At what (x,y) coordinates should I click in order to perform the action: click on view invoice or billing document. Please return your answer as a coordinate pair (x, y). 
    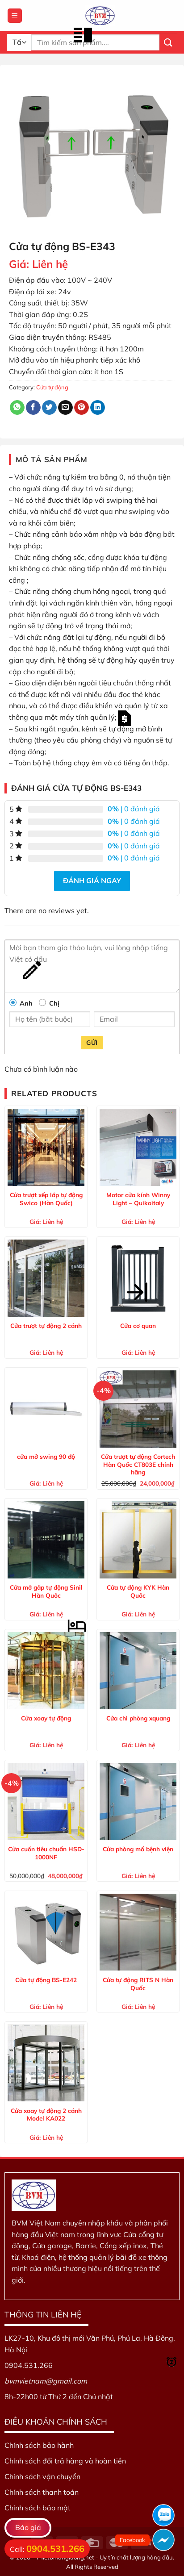
    Looking at the image, I should click on (124, 718).